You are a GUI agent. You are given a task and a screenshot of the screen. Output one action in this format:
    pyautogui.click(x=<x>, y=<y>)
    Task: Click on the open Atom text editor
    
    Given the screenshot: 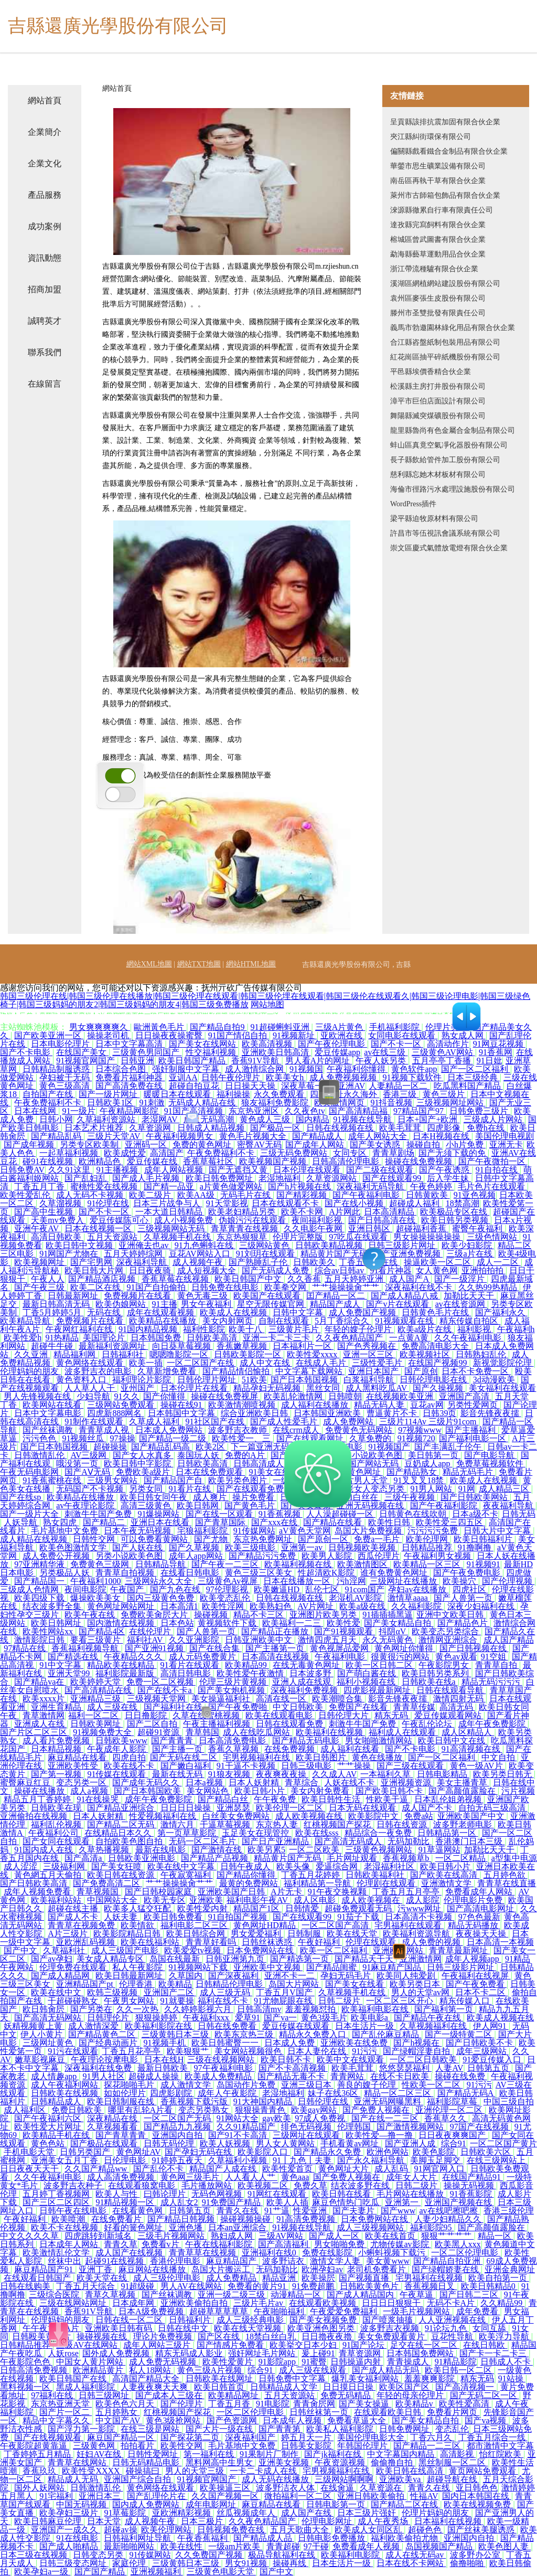 What is the action you would take?
    pyautogui.click(x=318, y=1474)
    